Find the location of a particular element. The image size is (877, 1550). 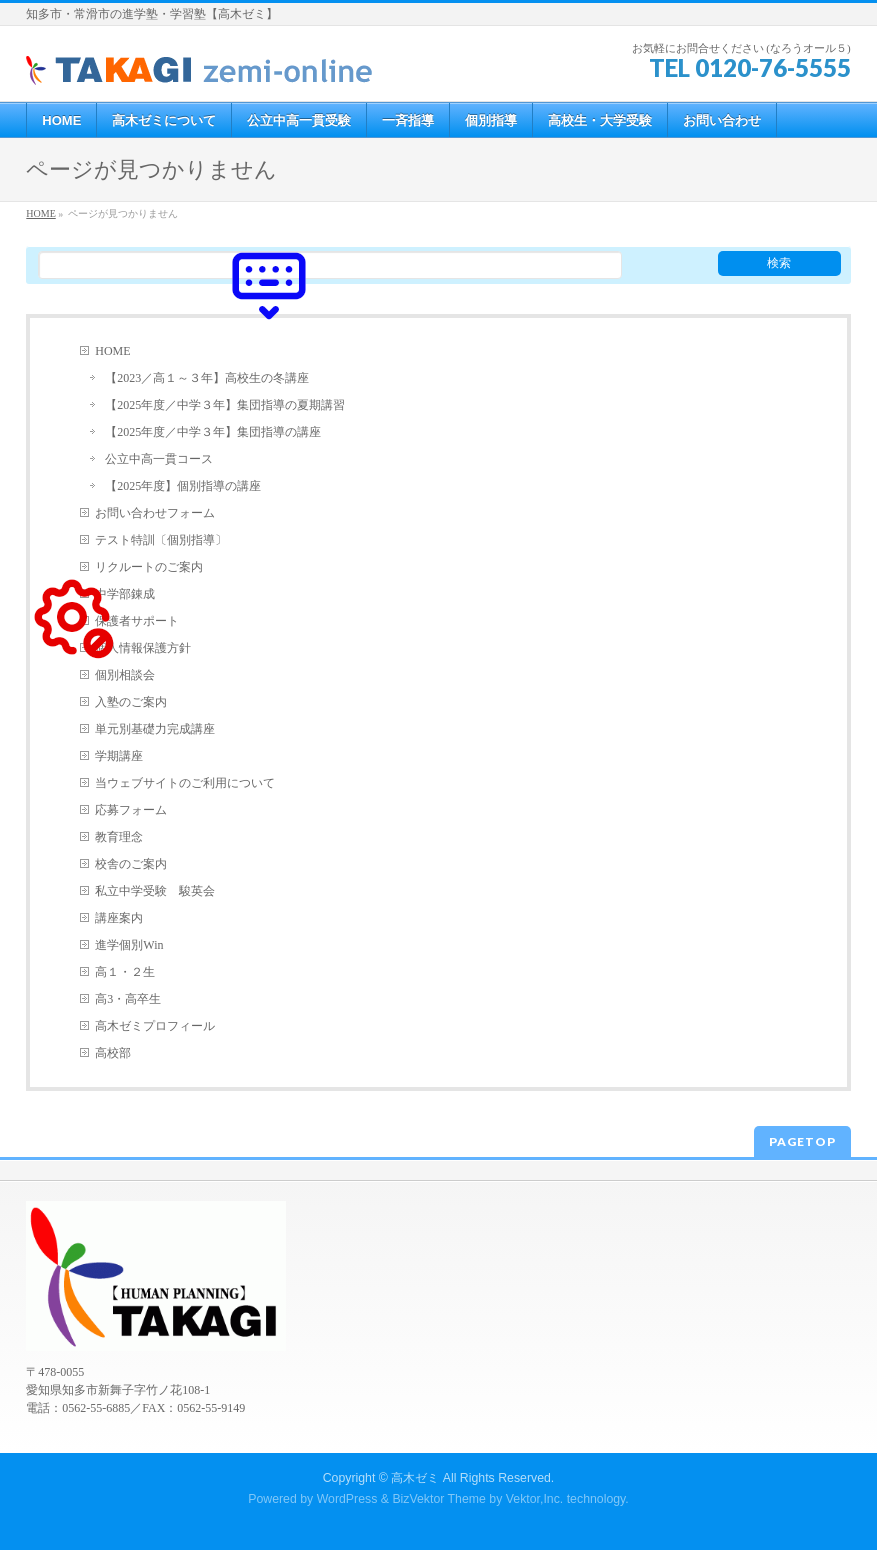

cancel or abort settings changes is located at coordinates (72, 617).